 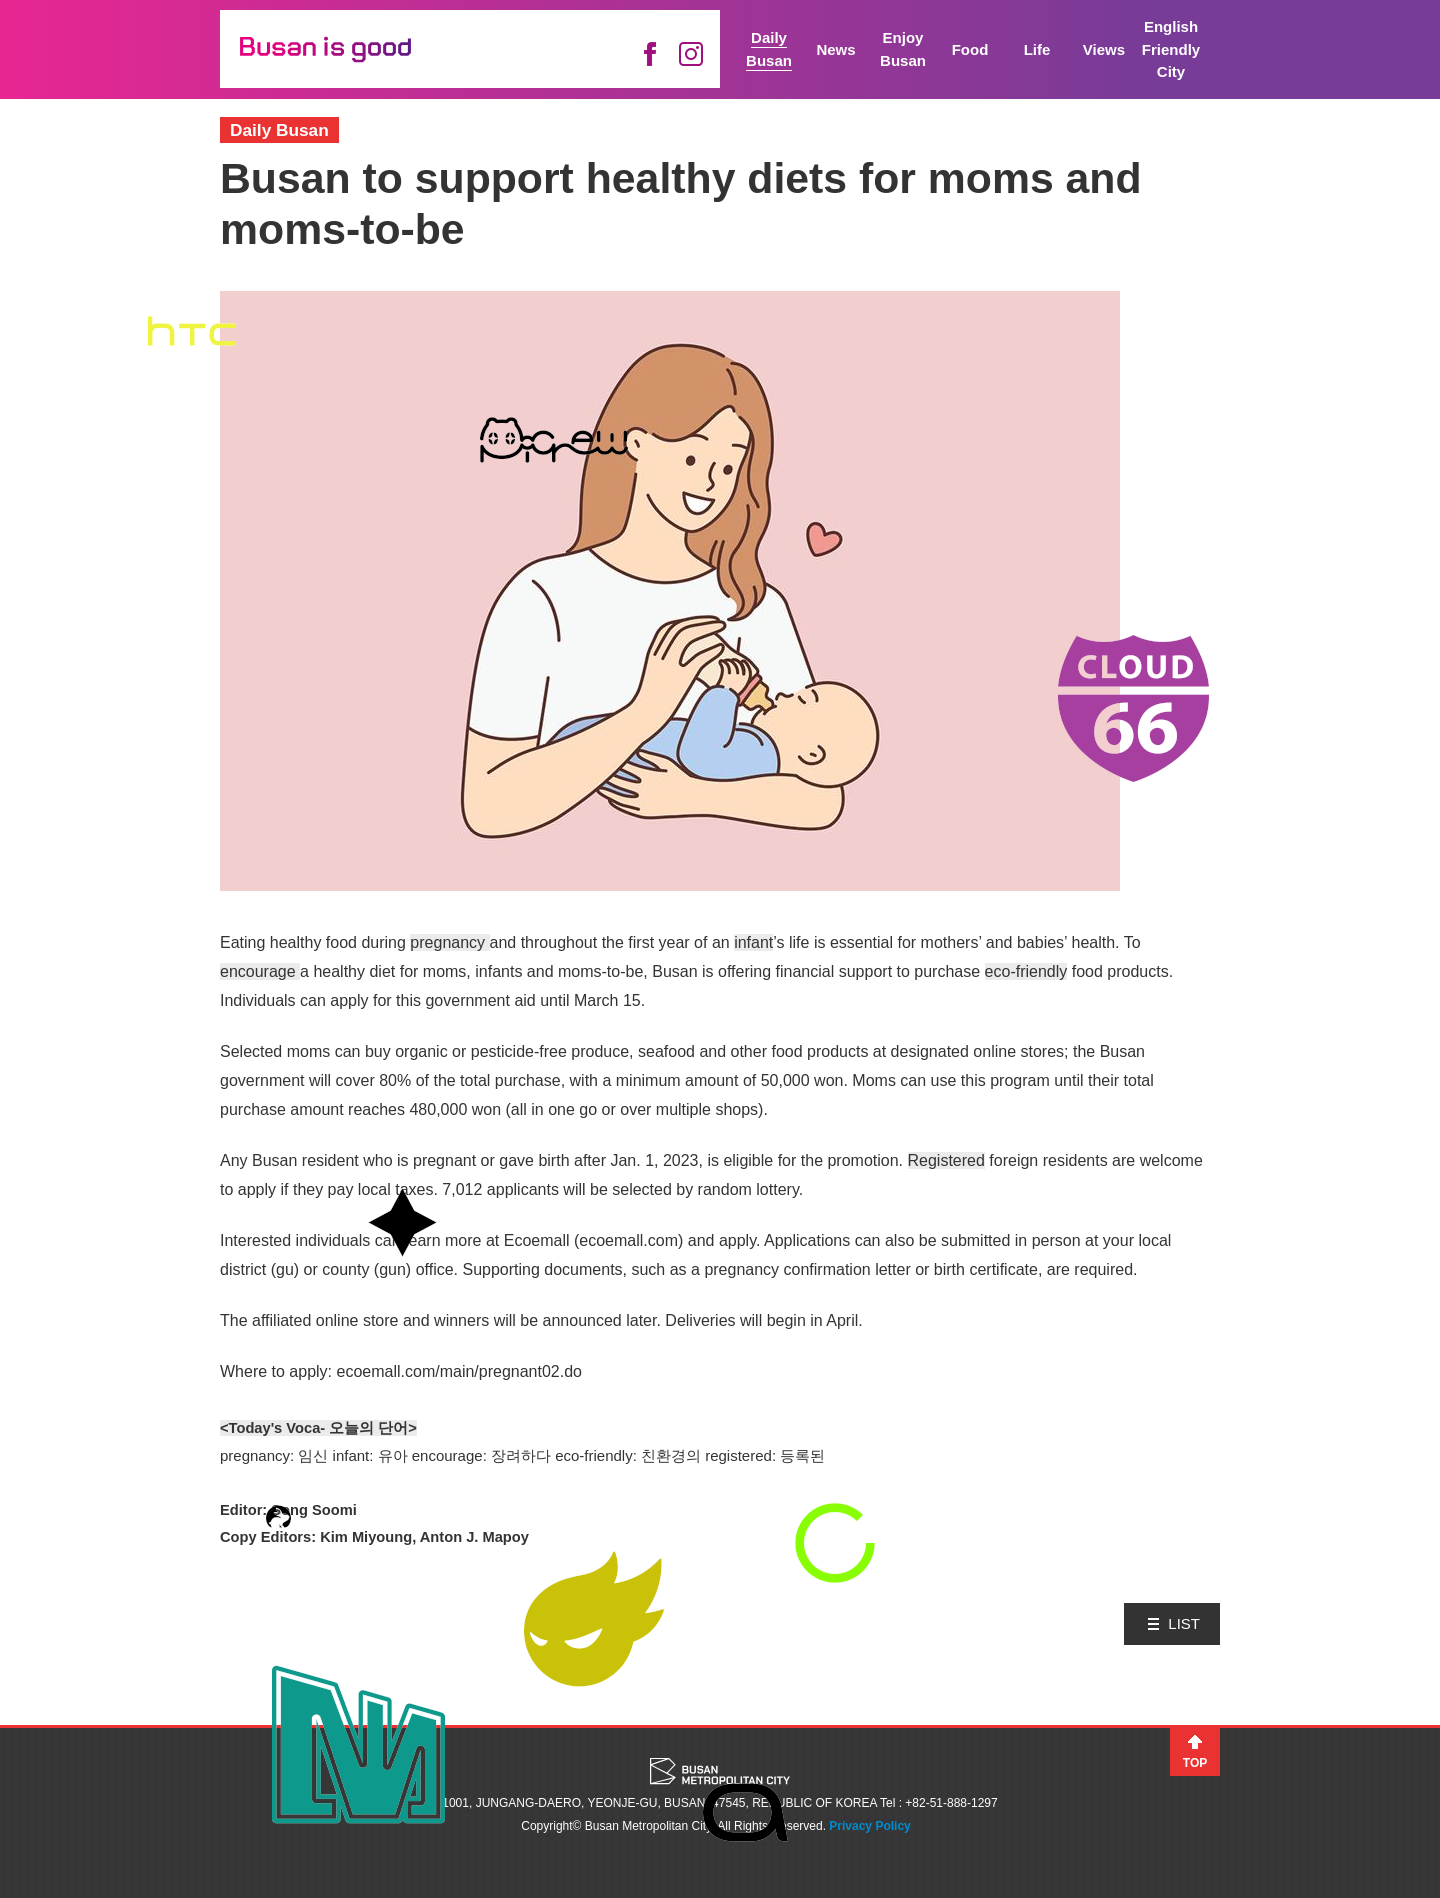 I want to click on visit zcool creative platform, so click(x=594, y=1619).